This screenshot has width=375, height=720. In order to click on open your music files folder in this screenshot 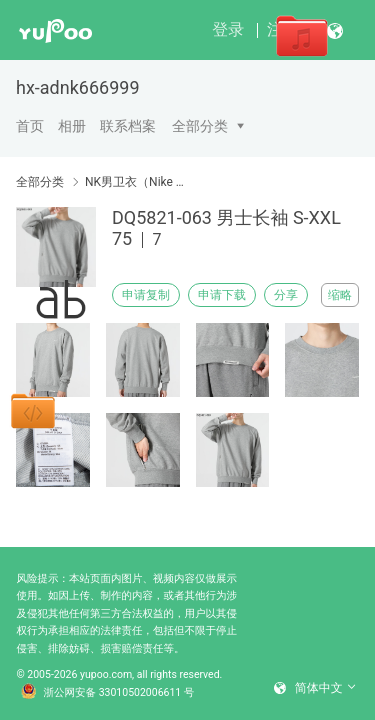, I will do `click(302, 36)`.